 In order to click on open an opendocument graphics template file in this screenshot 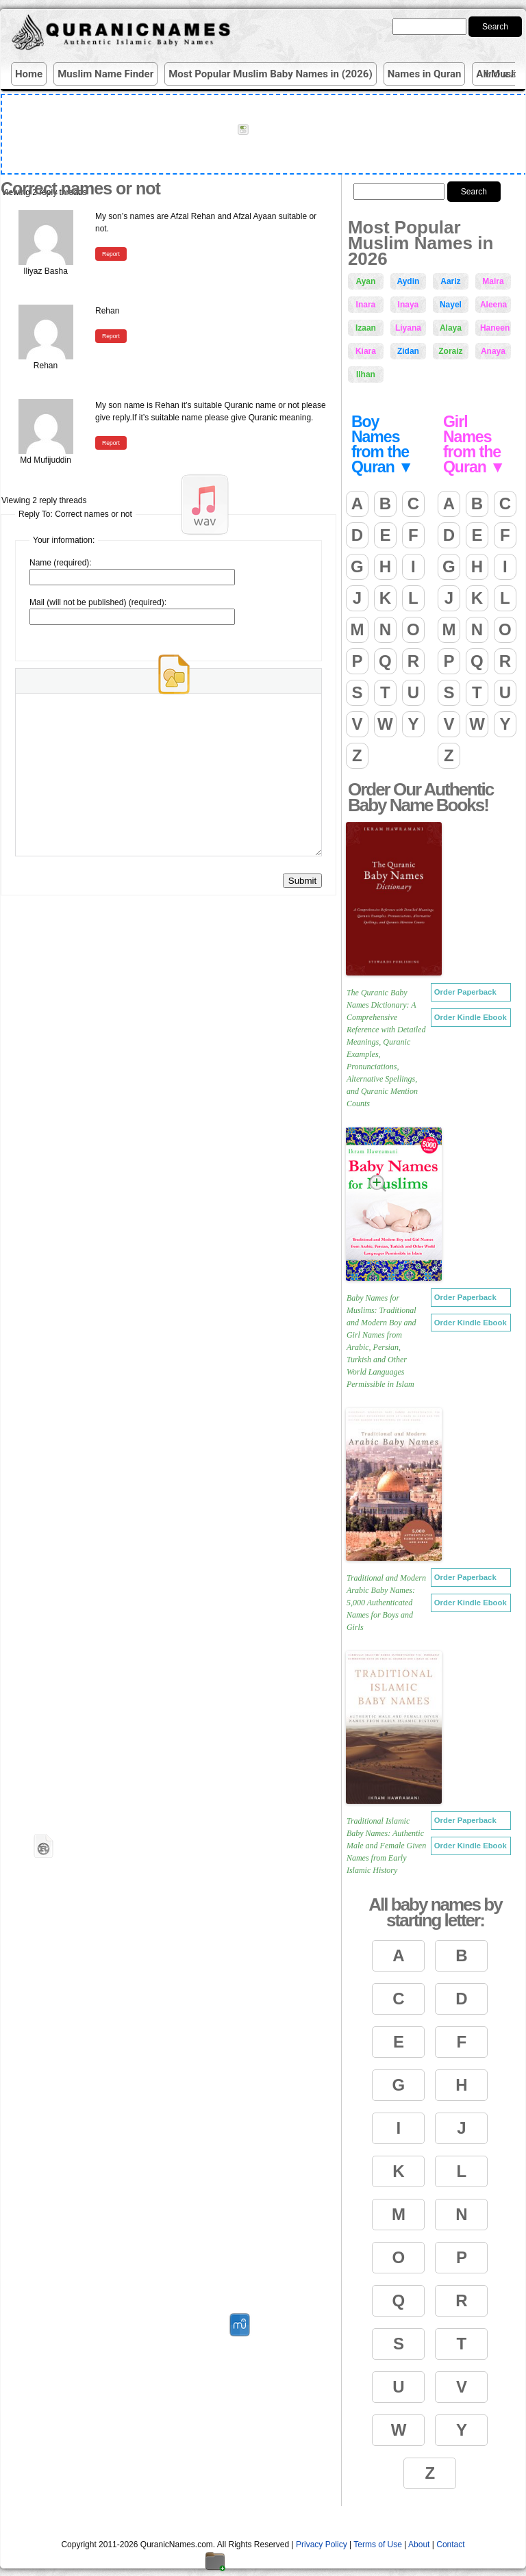, I will do `click(174, 674)`.